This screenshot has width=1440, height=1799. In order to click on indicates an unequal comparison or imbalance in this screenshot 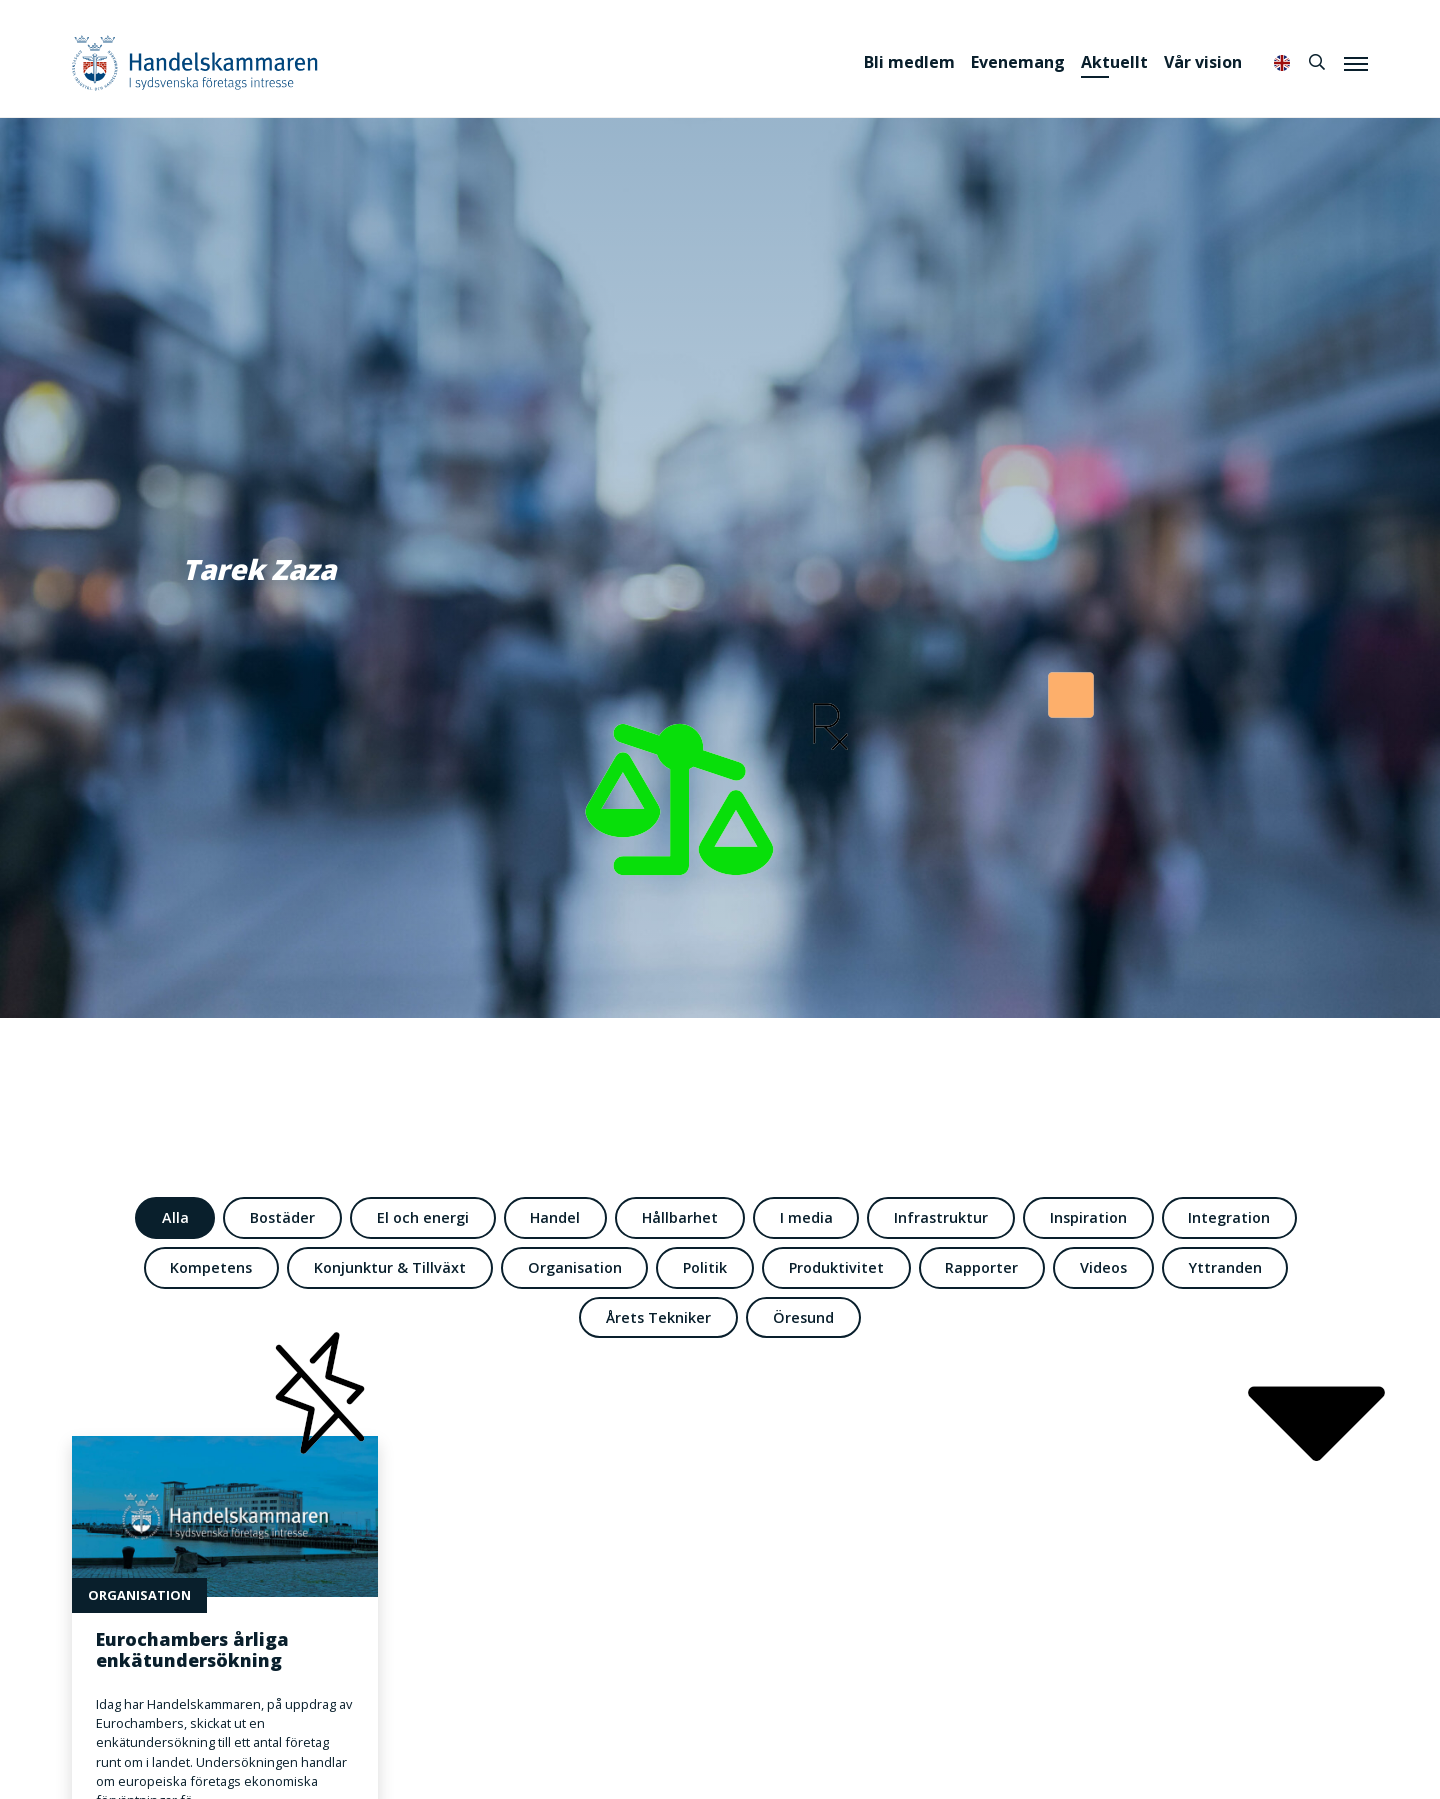, I will do `click(679, 799)`.